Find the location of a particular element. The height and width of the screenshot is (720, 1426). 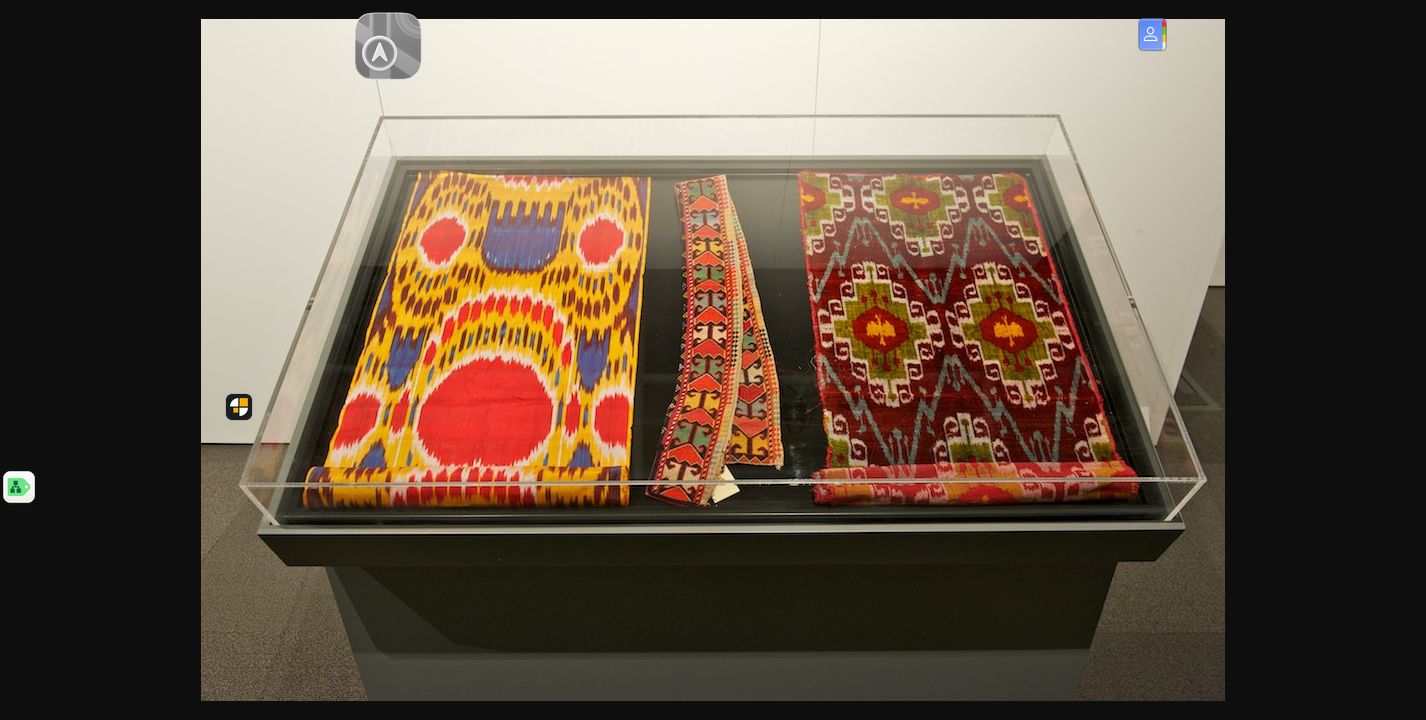

open What IP network utility app is located at coordinates (19, 487).